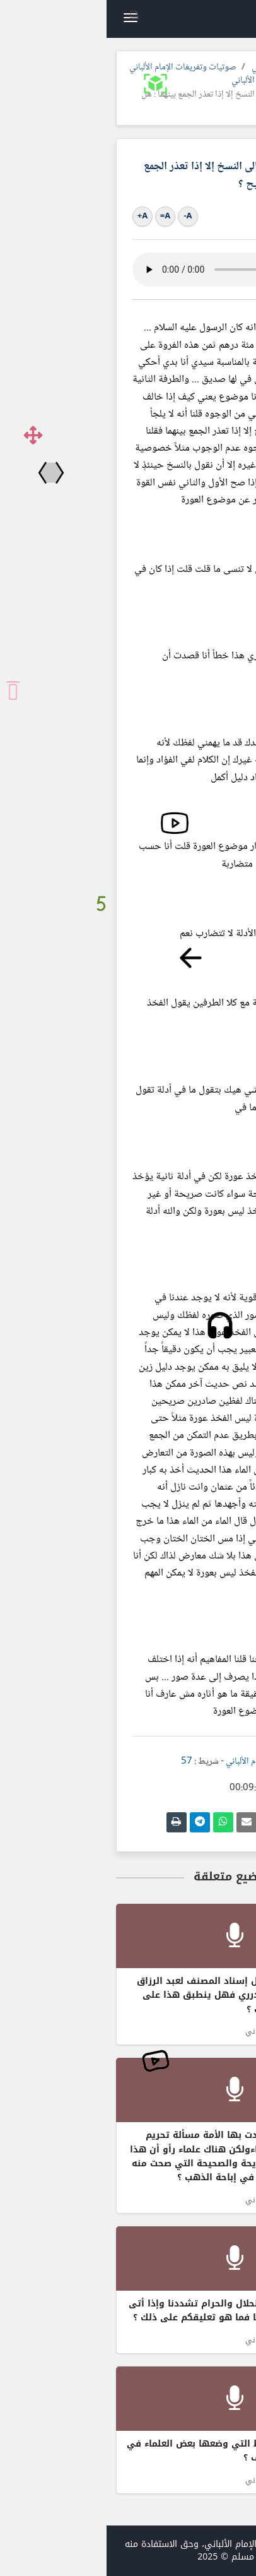 The image size is (256, 2576). What do you see at coordinates (33, 435) in the screenshot?
I see `move or reposition an element` at bounding box center [33, 435].